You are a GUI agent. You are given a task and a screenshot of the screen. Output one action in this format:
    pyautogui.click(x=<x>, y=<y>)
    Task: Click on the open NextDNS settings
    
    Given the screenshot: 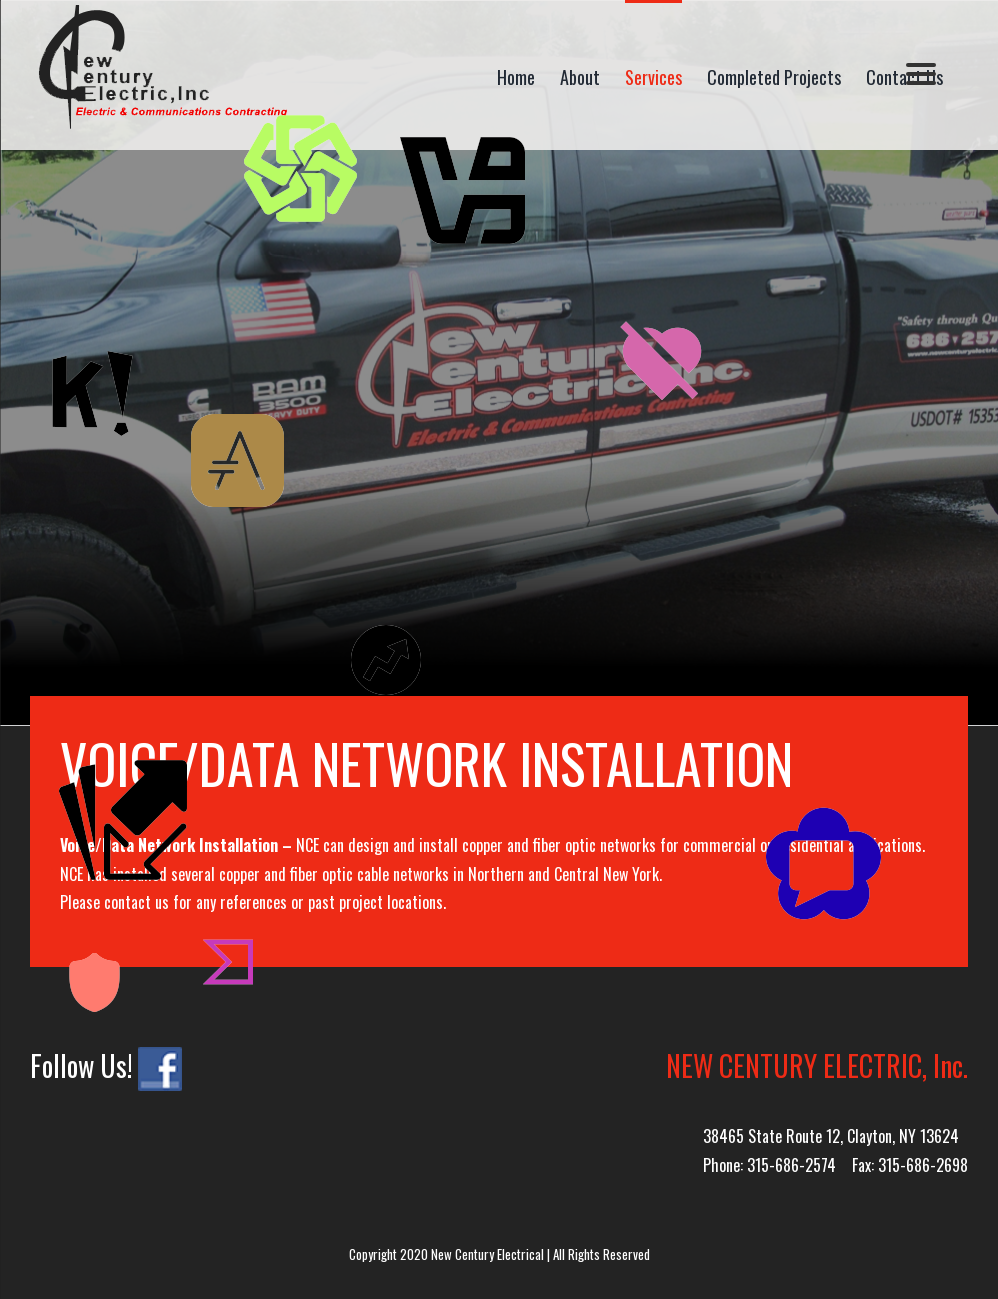 What is the action you would take?
    pyautogui.click(x=94, y=982)
    